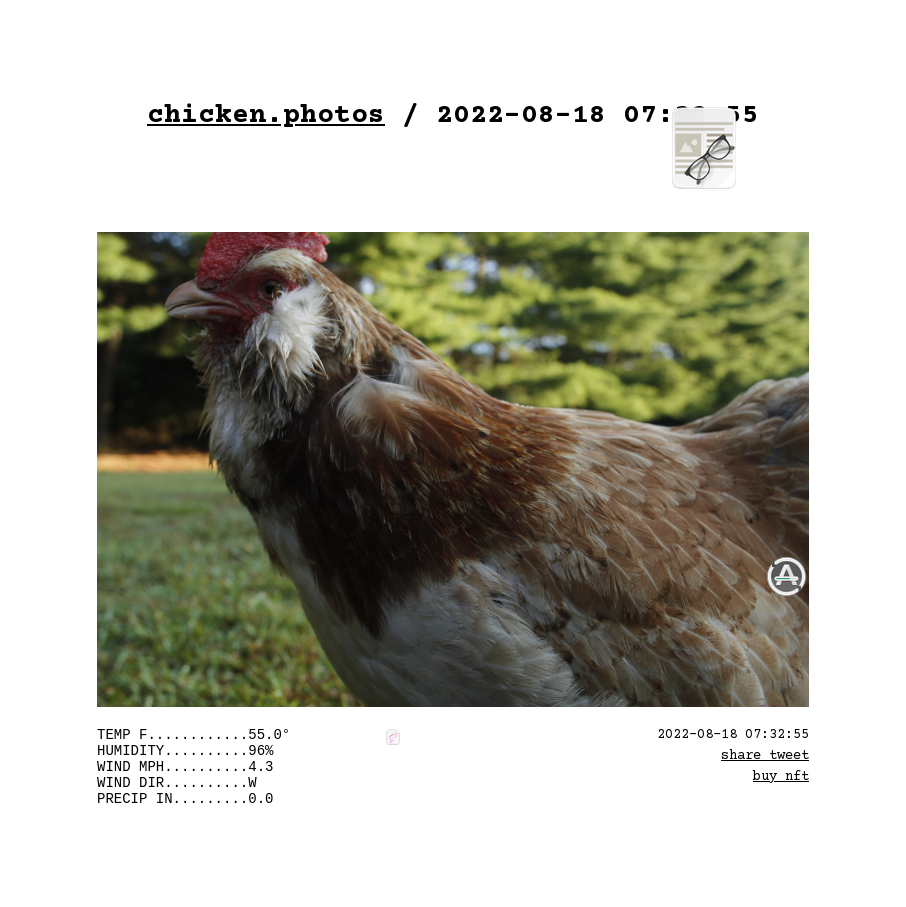 The height and width of the screenshot is (907, 906). What do you see at coordinates (704, 148) in the screenshot?
I see `open the documents app` at bounding box center [704, 148].